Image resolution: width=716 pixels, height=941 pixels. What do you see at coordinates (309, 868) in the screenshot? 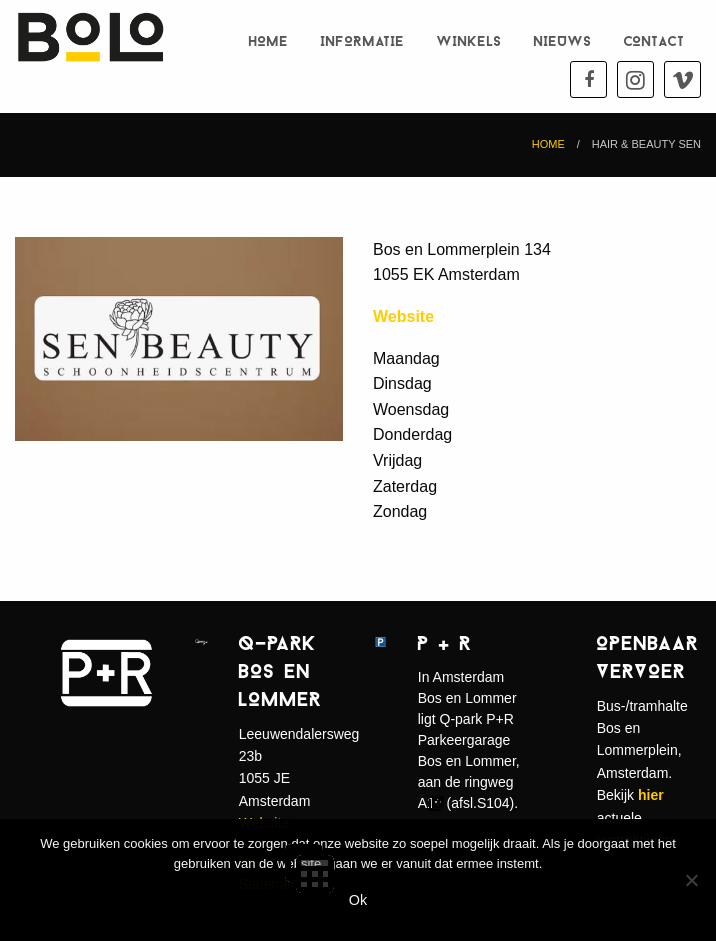
I see `switch to table view` at bounding box center [309, 868].